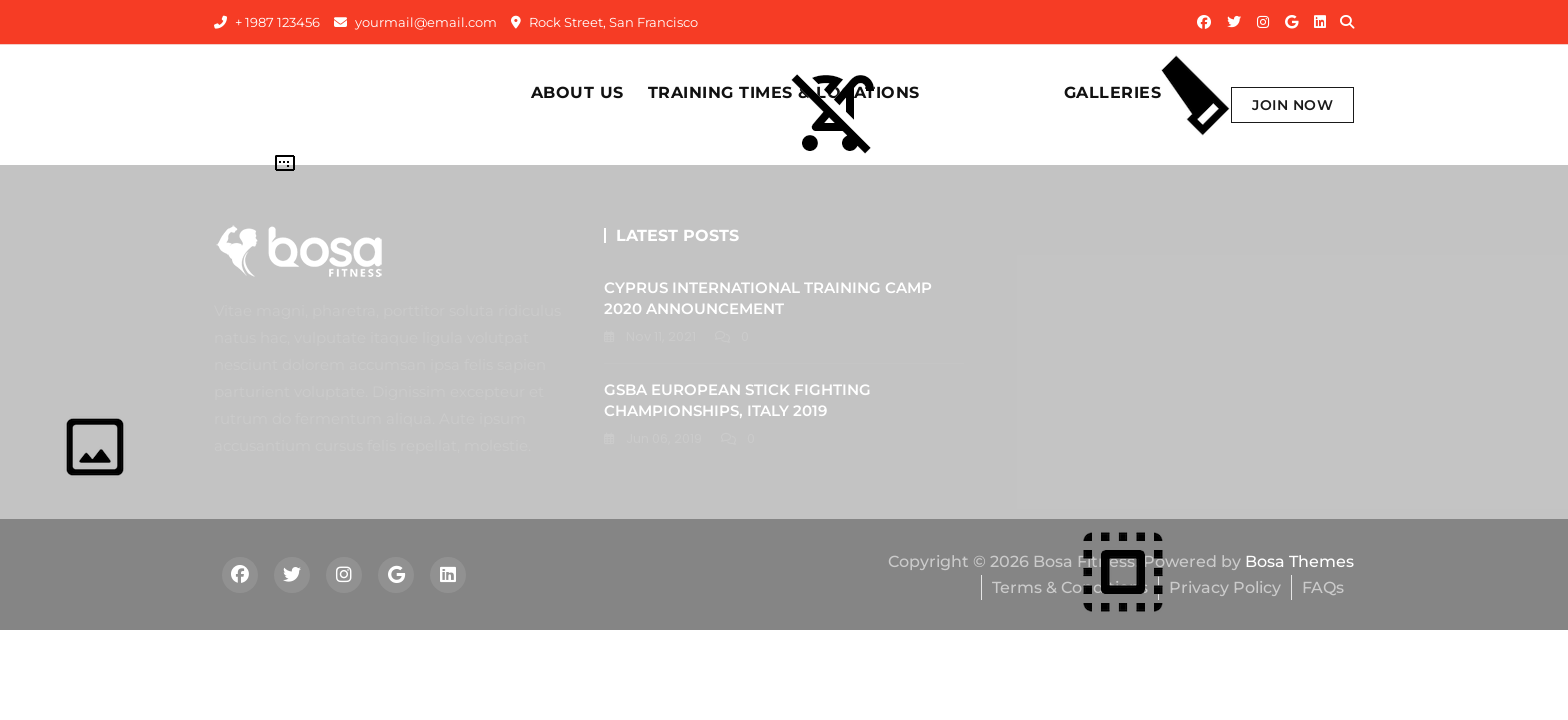  Describe the element at coordinates (1123, 572) in the screenshot. I see `select all items in a list or view` at that location.